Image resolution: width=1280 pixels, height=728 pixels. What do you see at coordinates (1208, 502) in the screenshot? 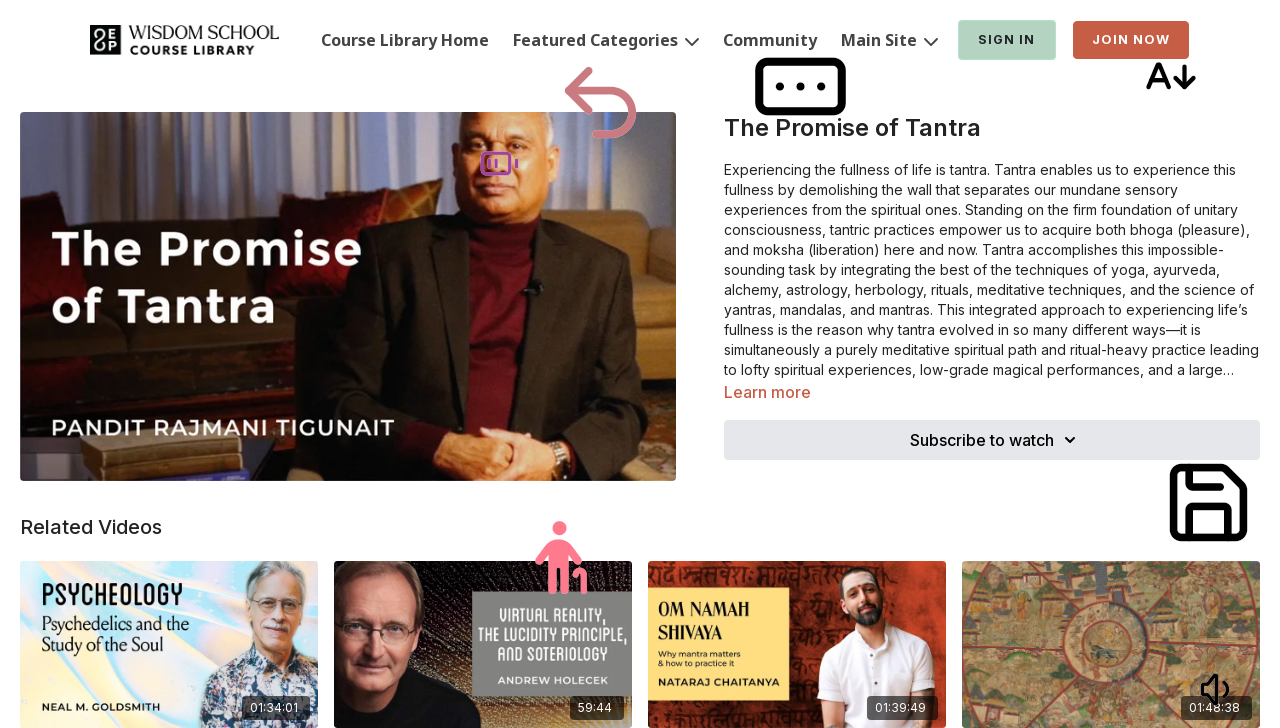
I see `save current file or document` at bounding box center [1208, 502].